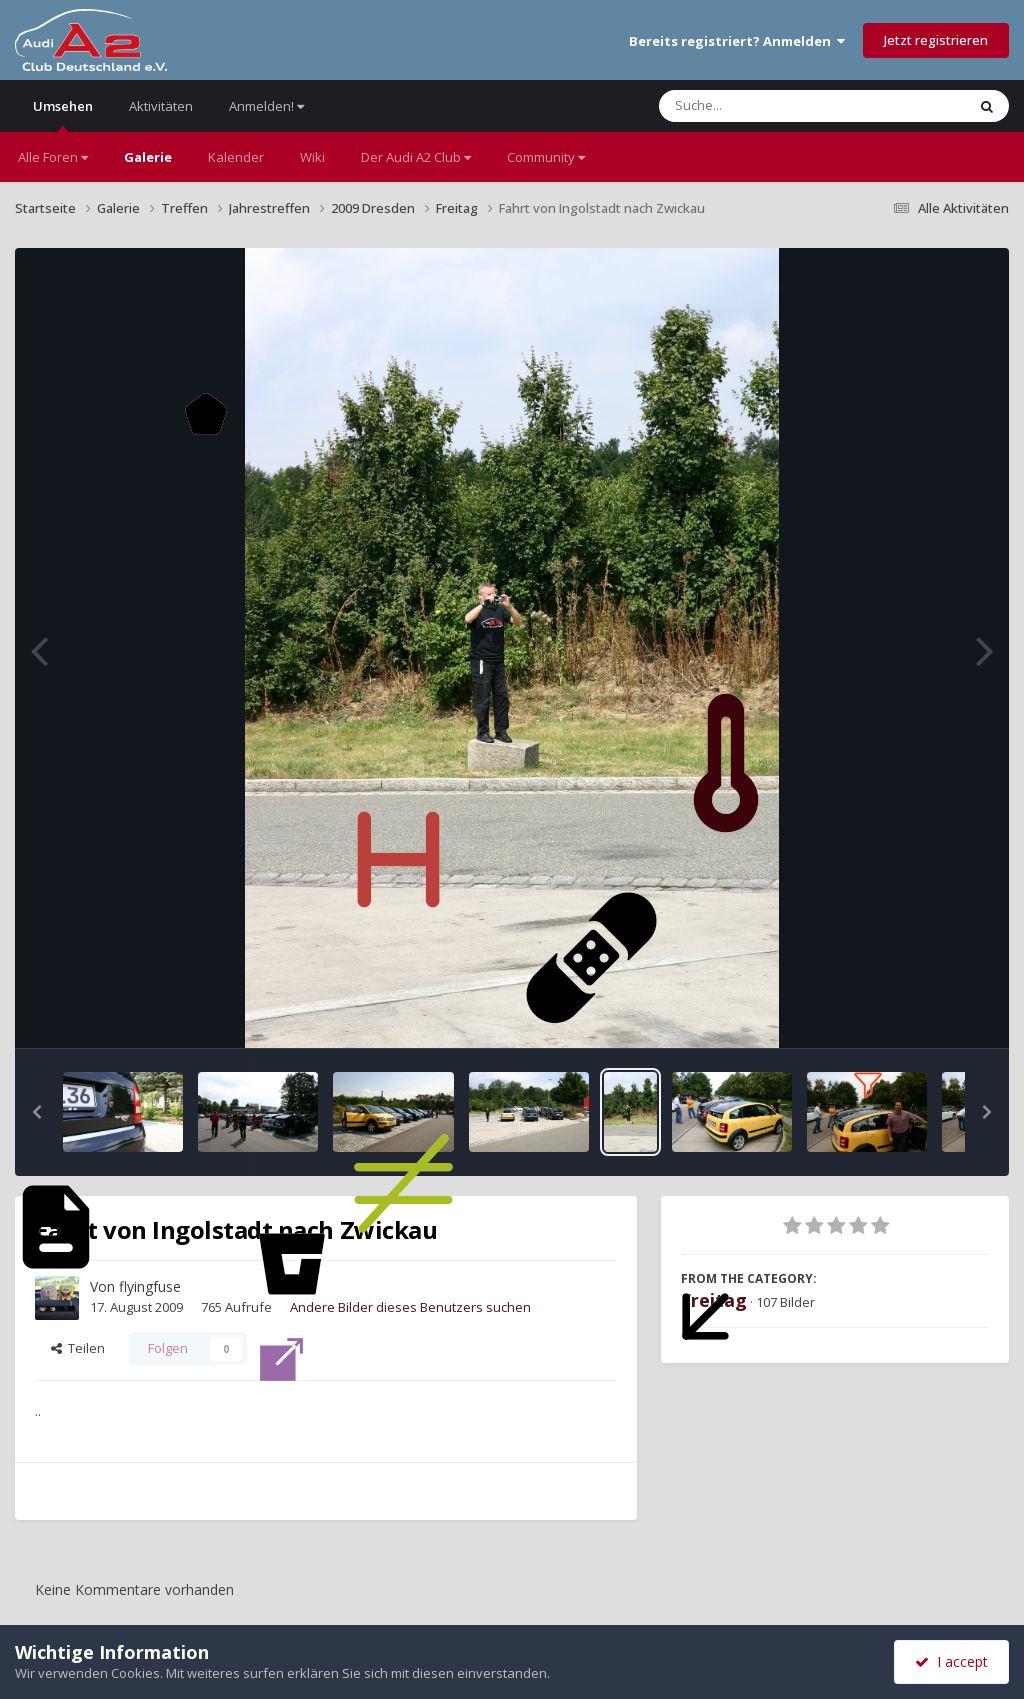 This screenshot has height=1699, width=1024. What do you see at coordinates (292, 1264) in the screenshot?
I see `link to Bitbucket repository` at bounding box center [292, 1264].